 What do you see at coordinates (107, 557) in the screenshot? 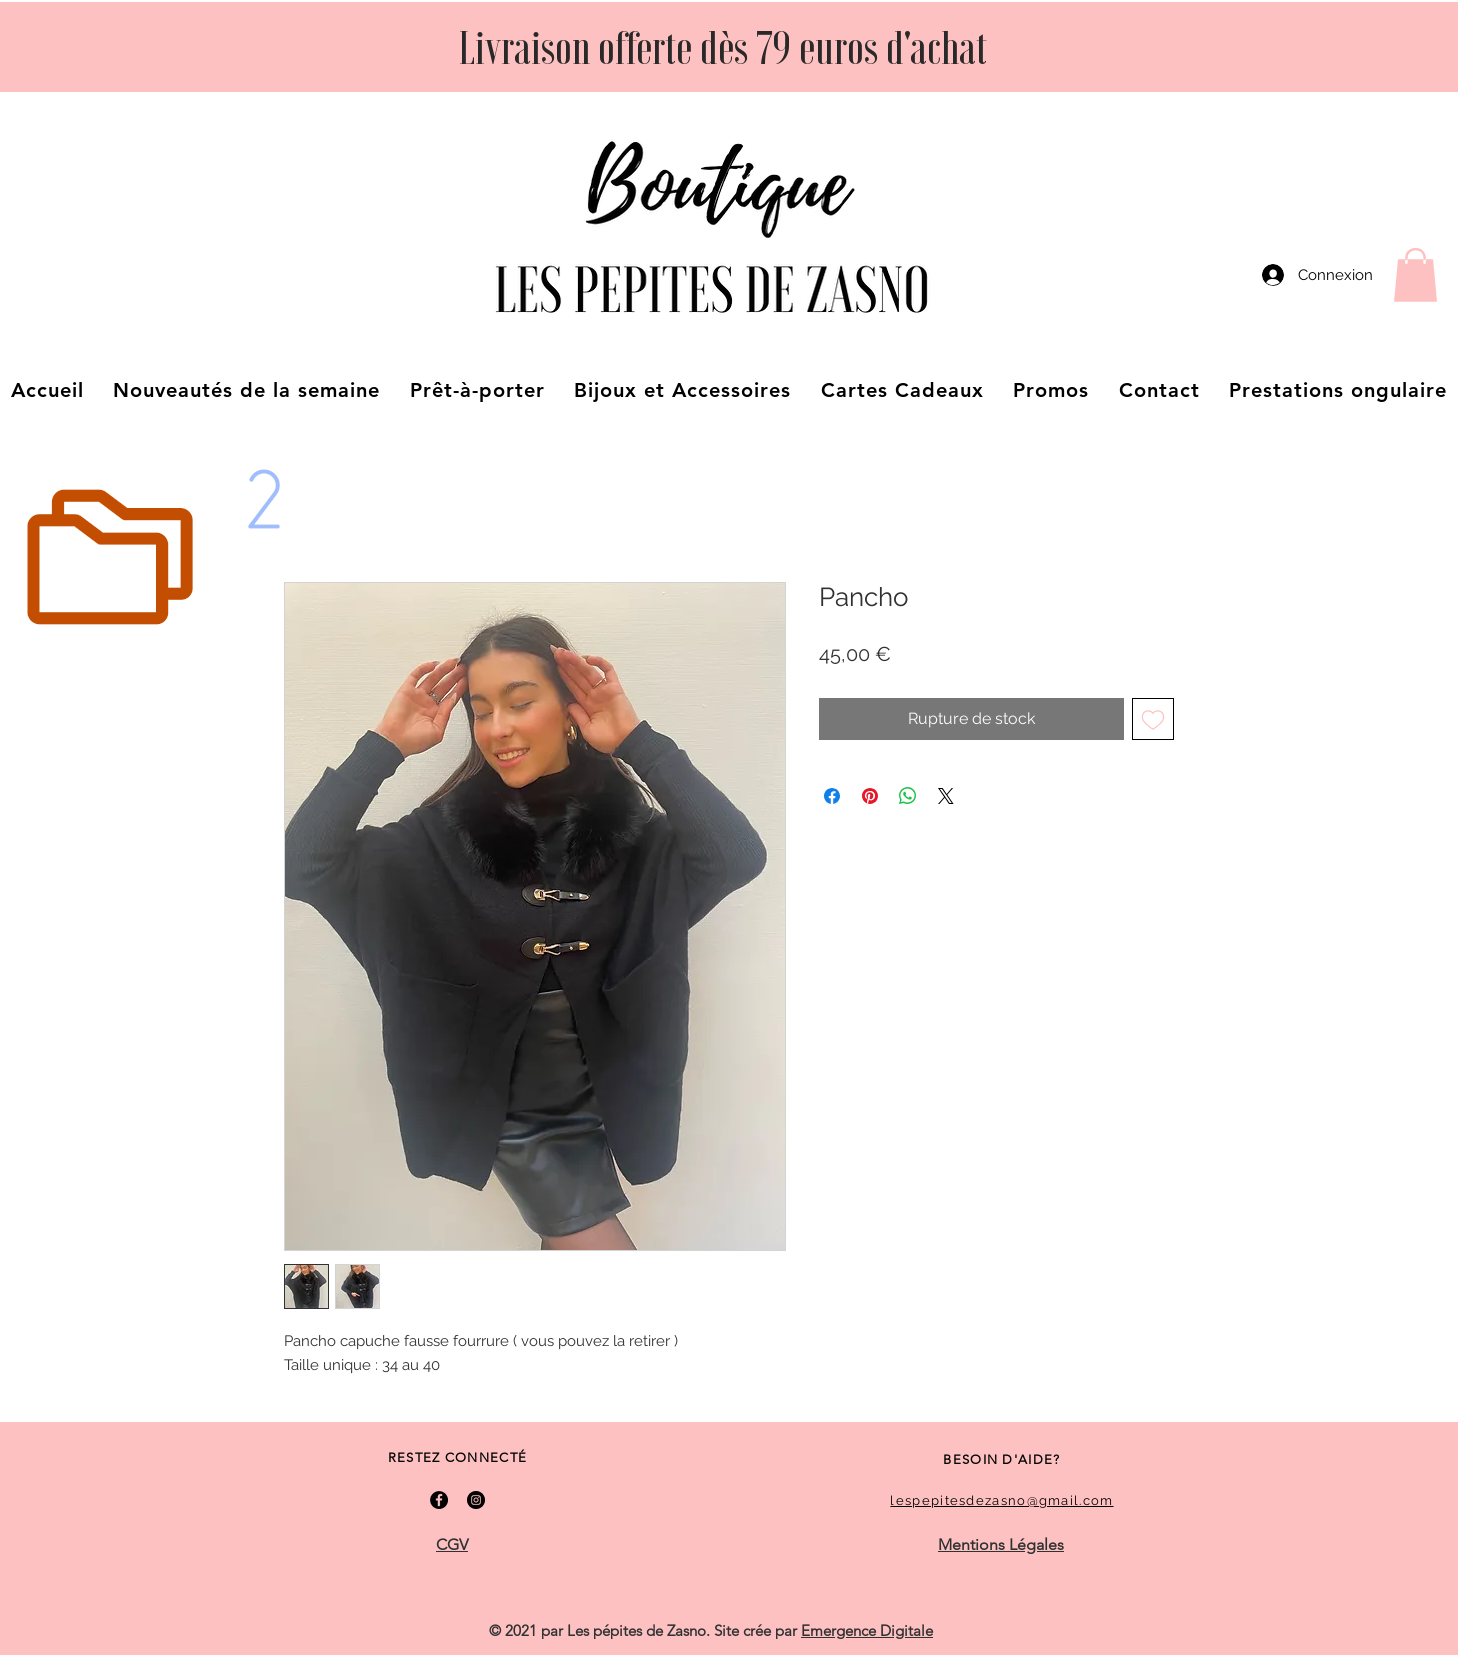
I see `browse all folders` at bounding box center [107, 557].